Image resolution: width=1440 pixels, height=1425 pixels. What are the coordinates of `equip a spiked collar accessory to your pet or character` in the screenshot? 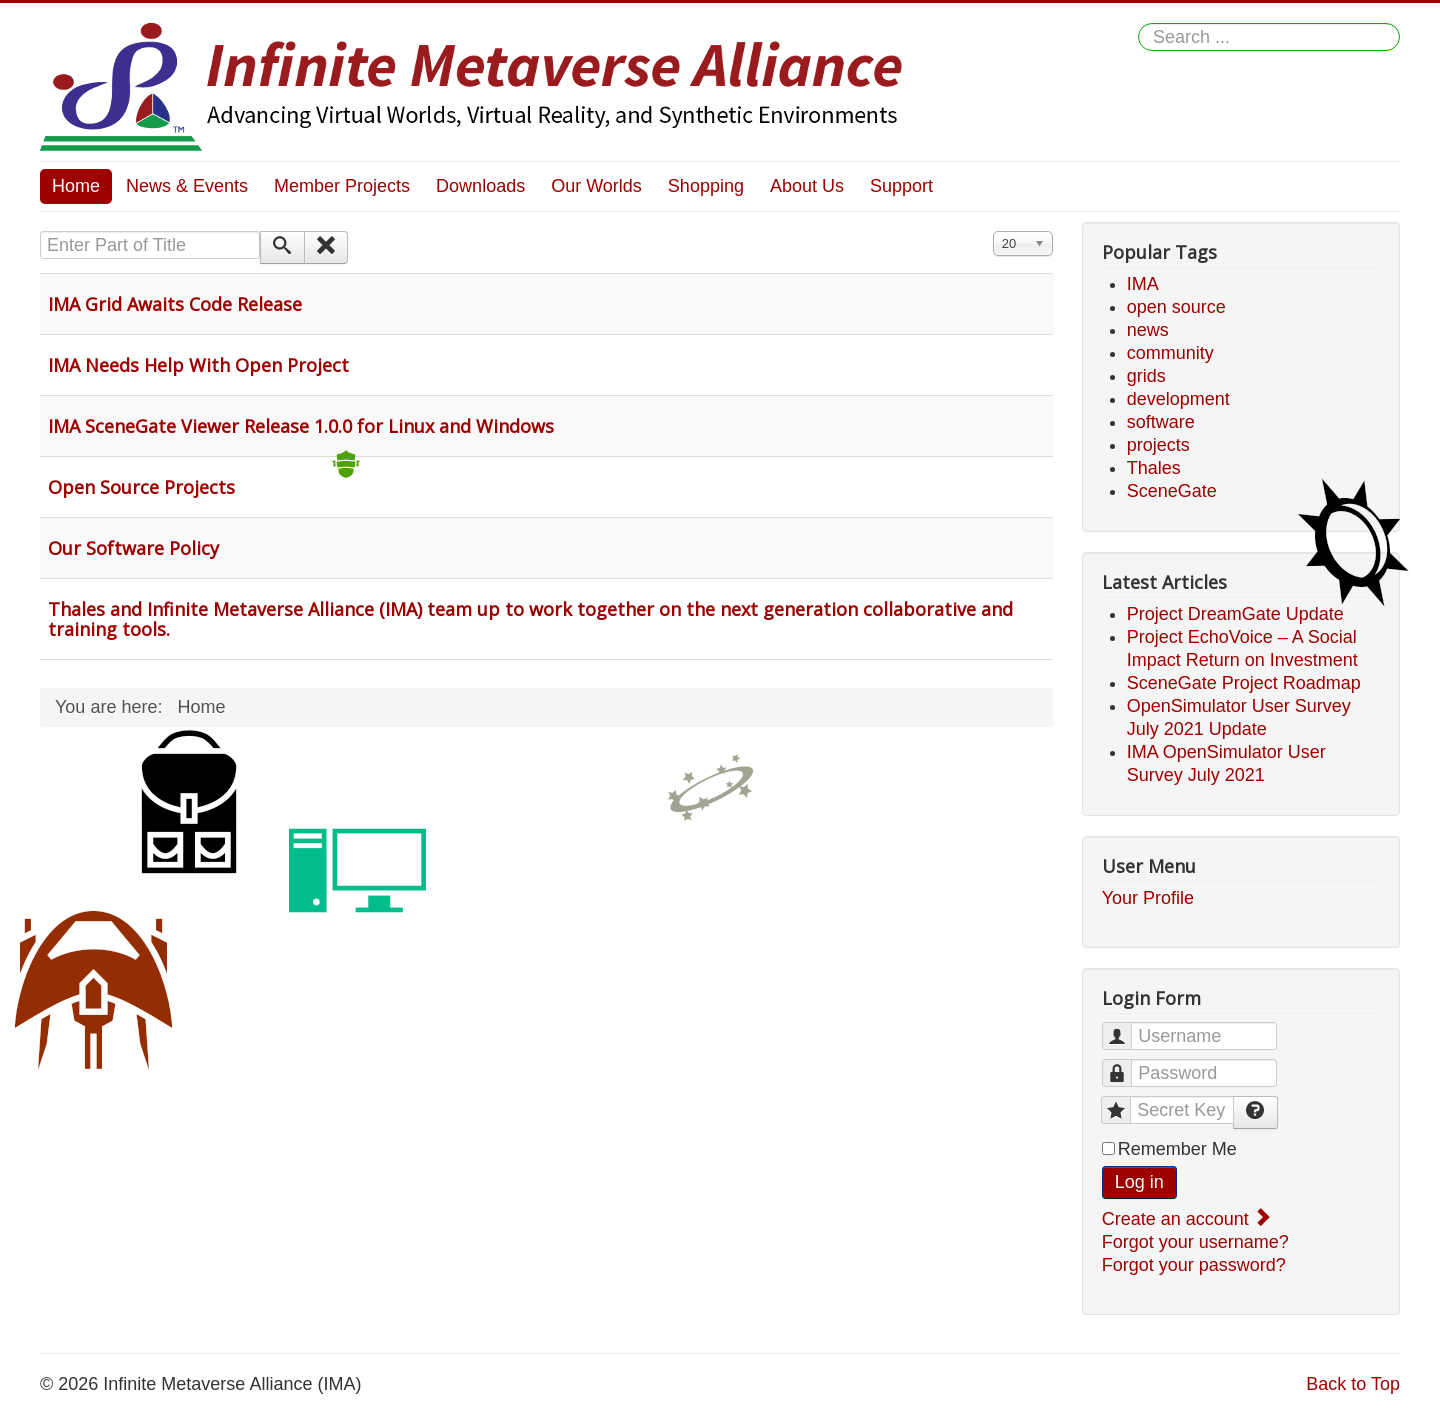 It's located at (1353, 542).